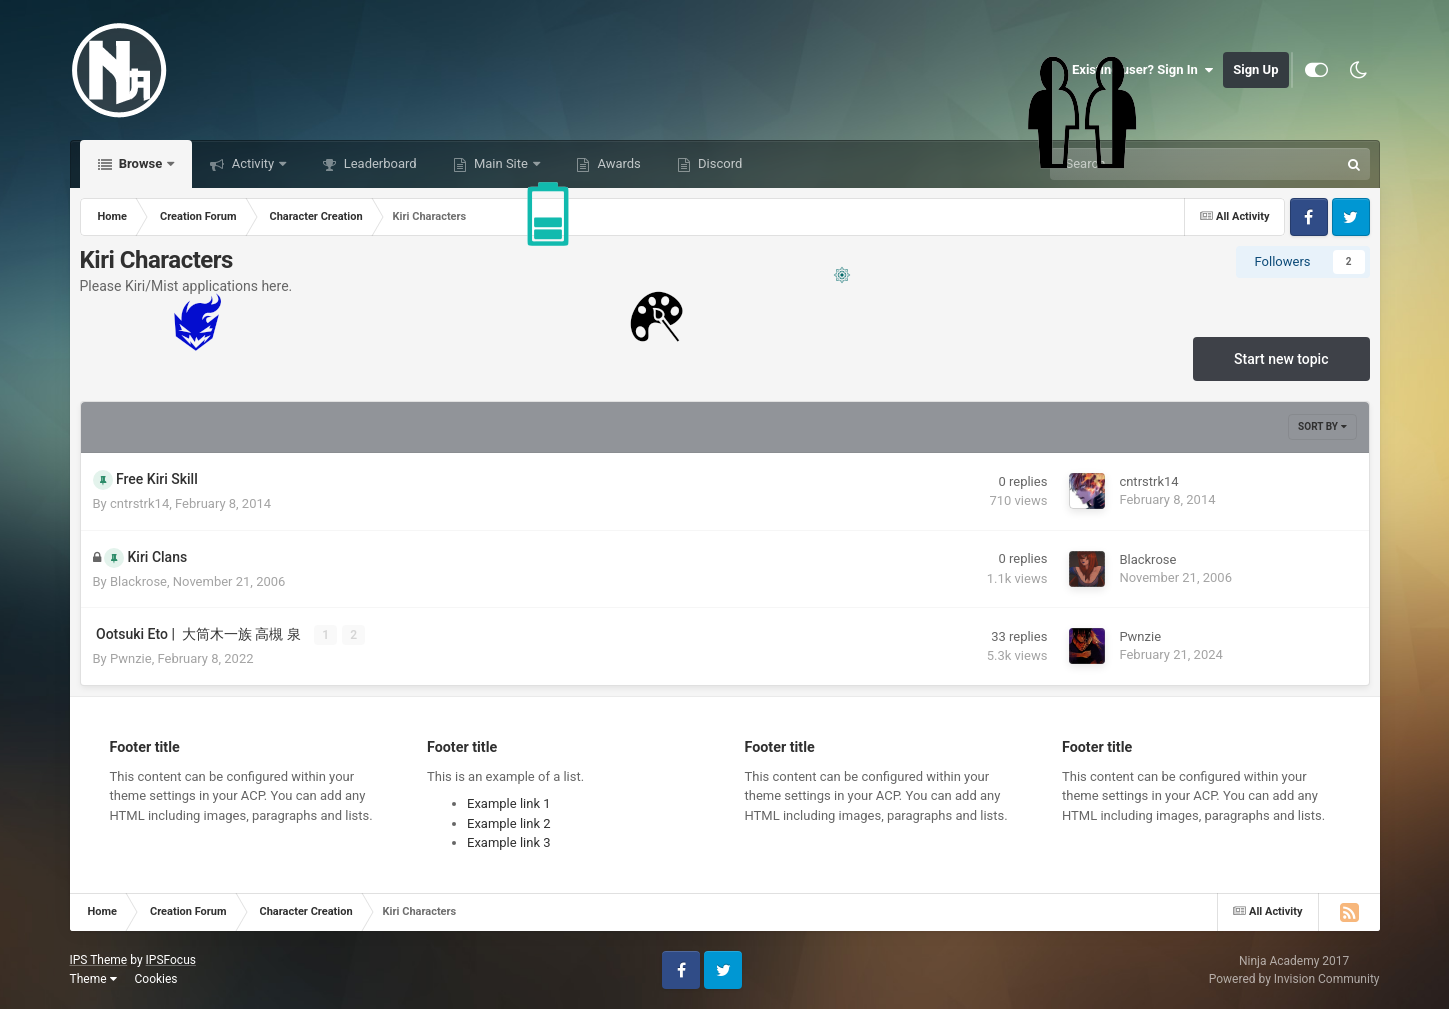  What do you see at coordinates (842, 275) in the screenshot?
I see `decorative badge or achievement emblem` at bounding box center [842, 275].